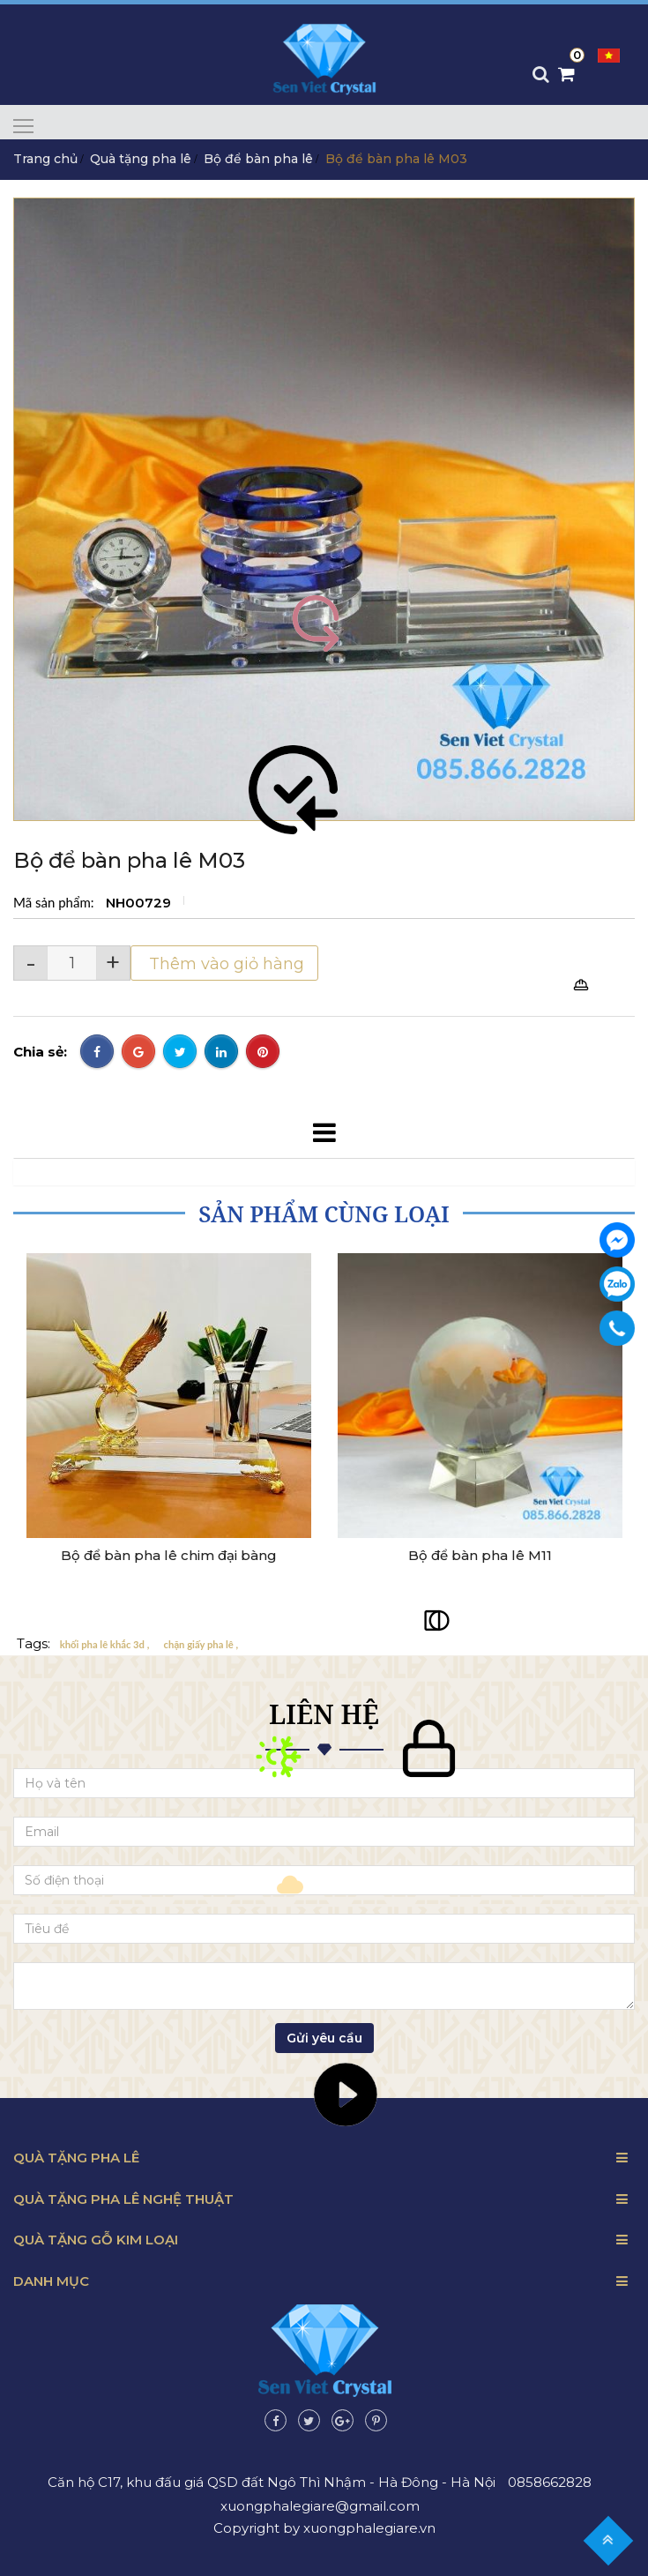  I want to click on indicates cloudy weather conditions, so click(290, 1885).